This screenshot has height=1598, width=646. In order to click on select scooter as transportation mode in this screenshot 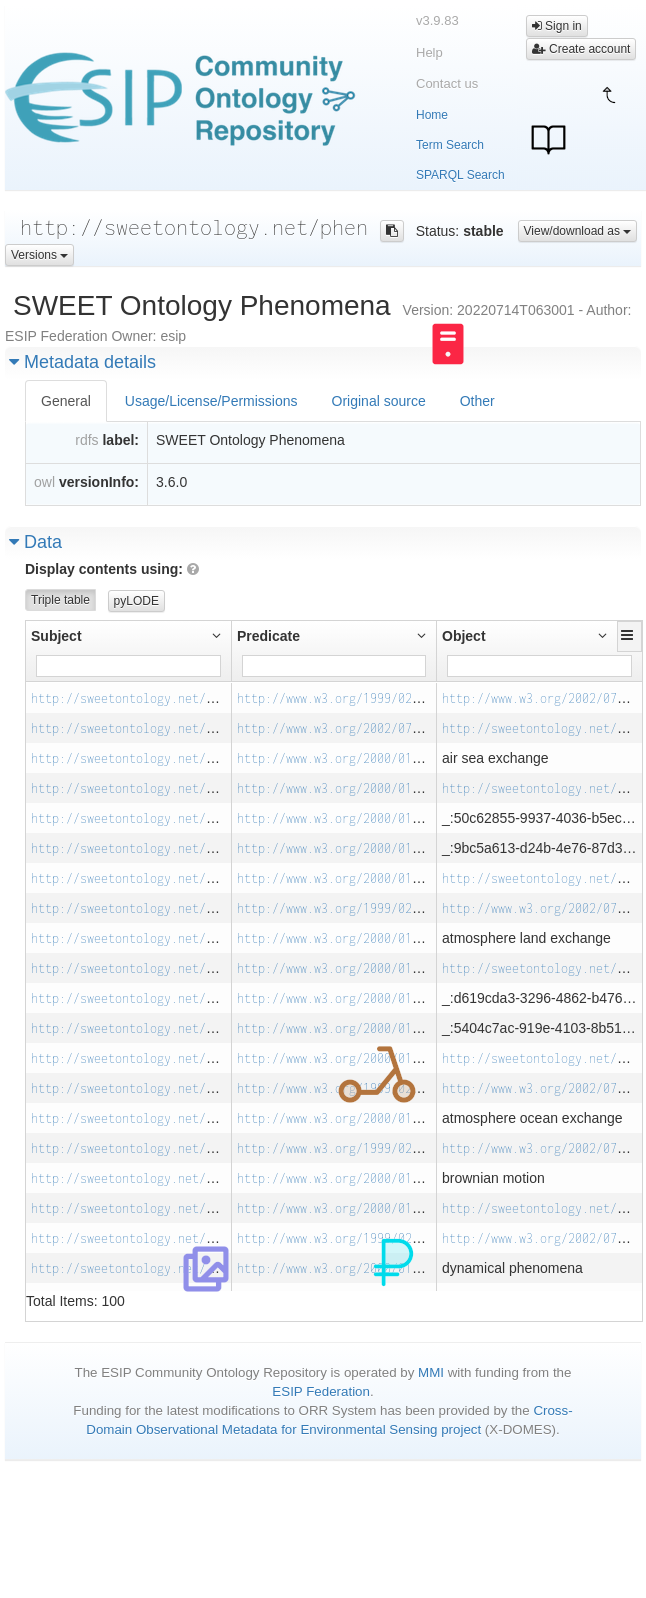, I will do `click(377, 1077)`.